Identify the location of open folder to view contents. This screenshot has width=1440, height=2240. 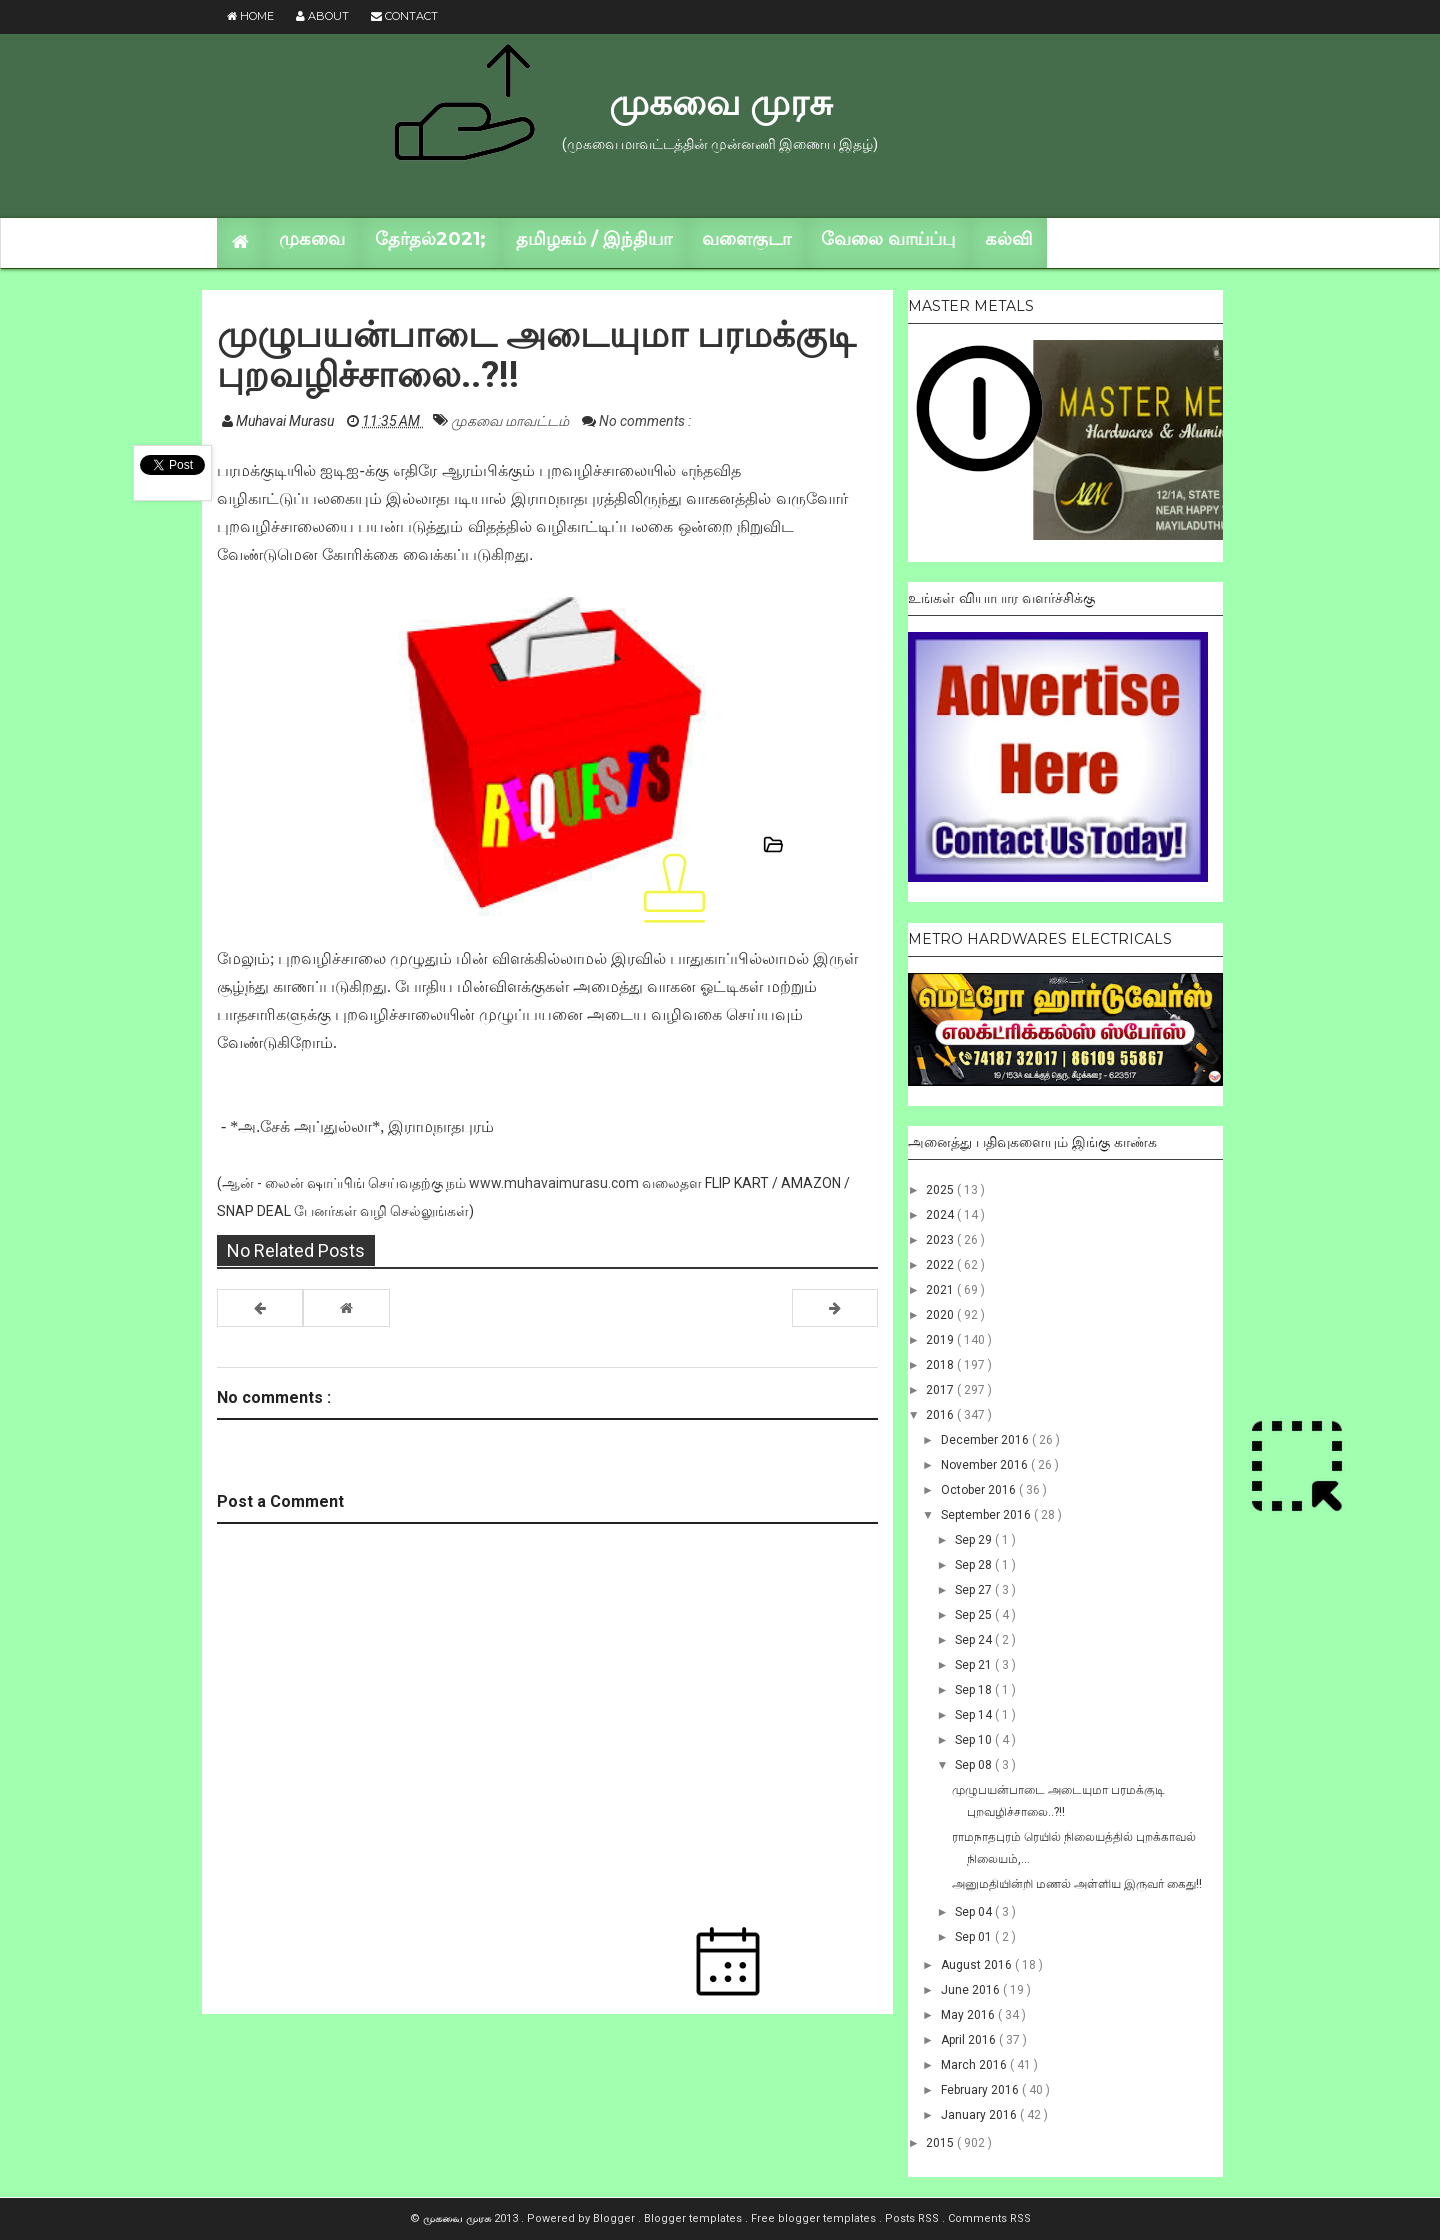
(773, 845).